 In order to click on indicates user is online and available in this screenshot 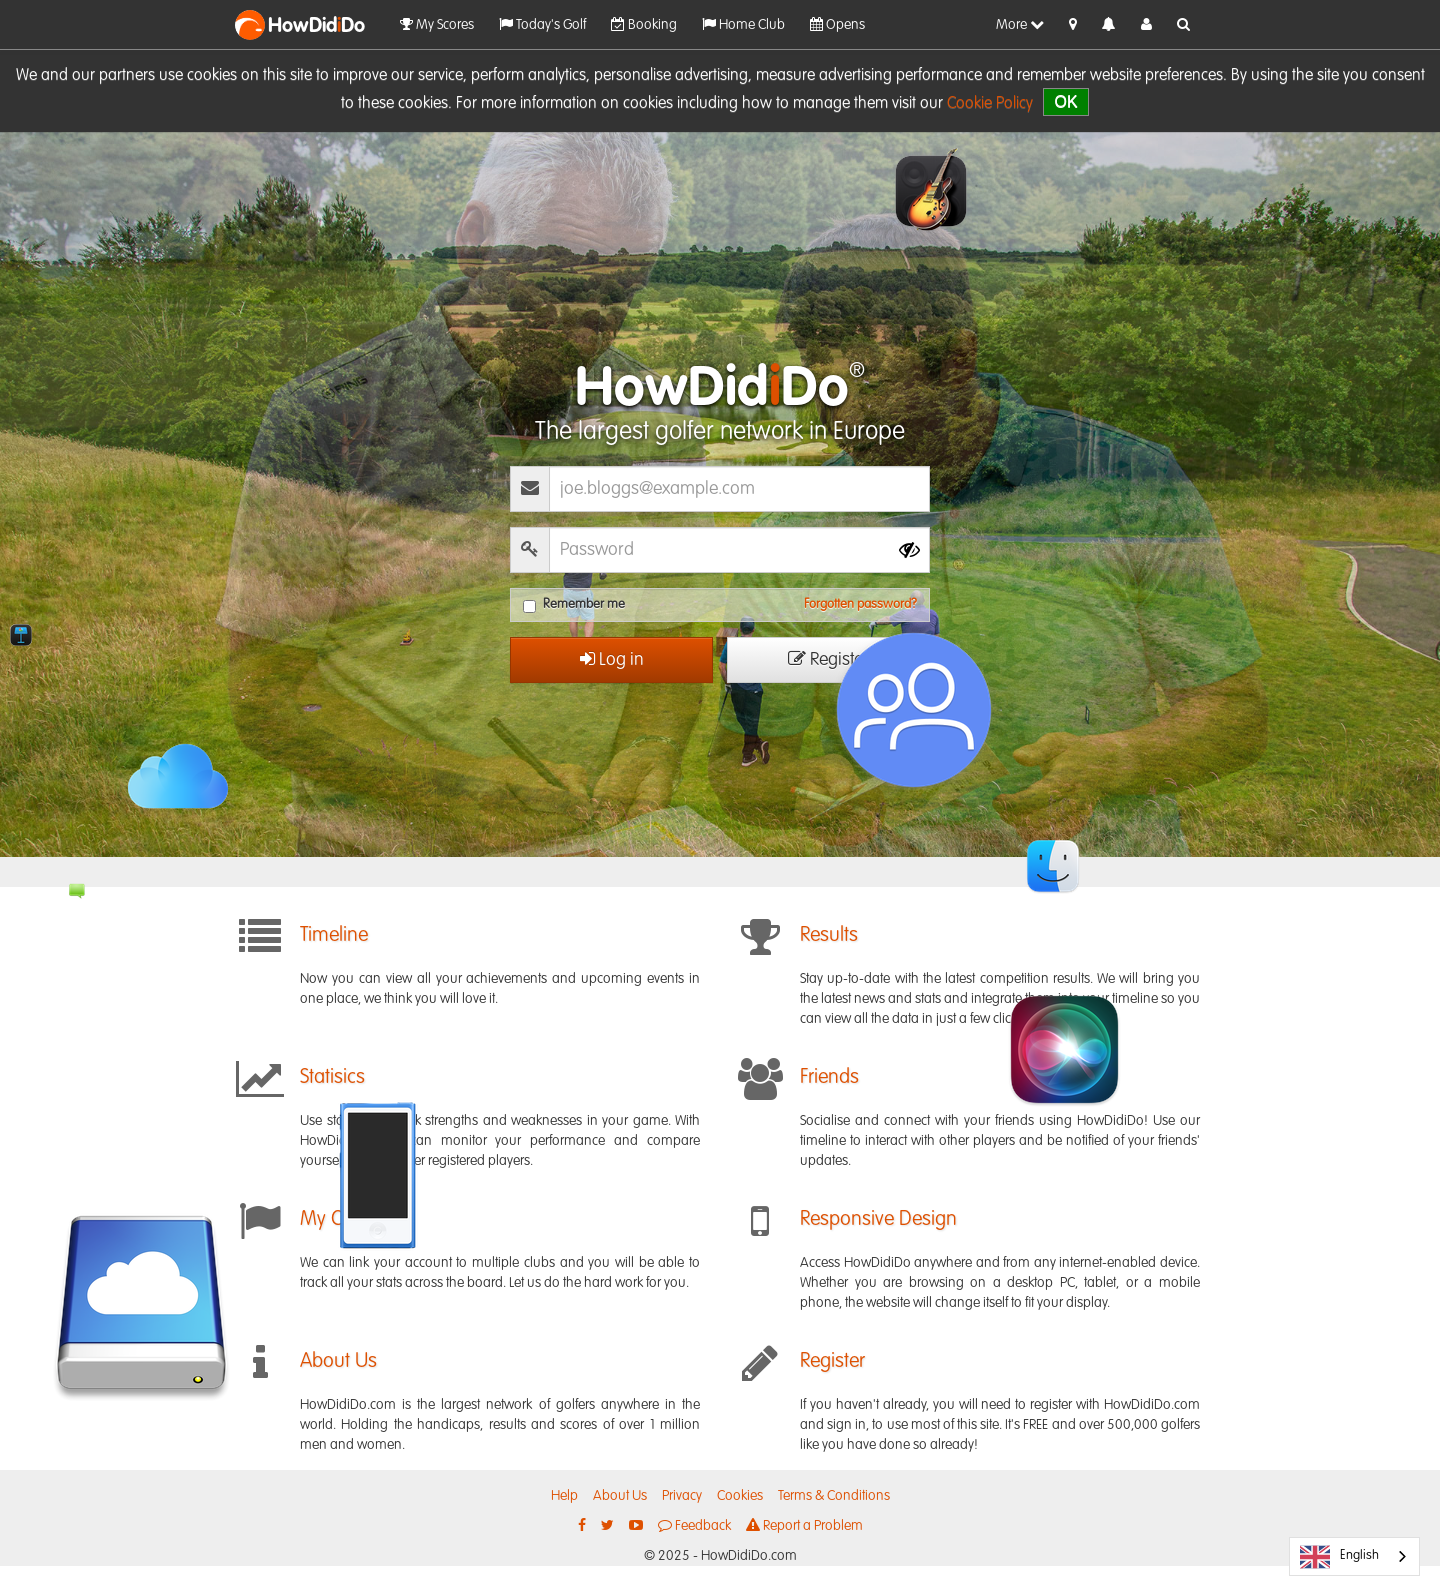, I will do `click(77, 891)`.